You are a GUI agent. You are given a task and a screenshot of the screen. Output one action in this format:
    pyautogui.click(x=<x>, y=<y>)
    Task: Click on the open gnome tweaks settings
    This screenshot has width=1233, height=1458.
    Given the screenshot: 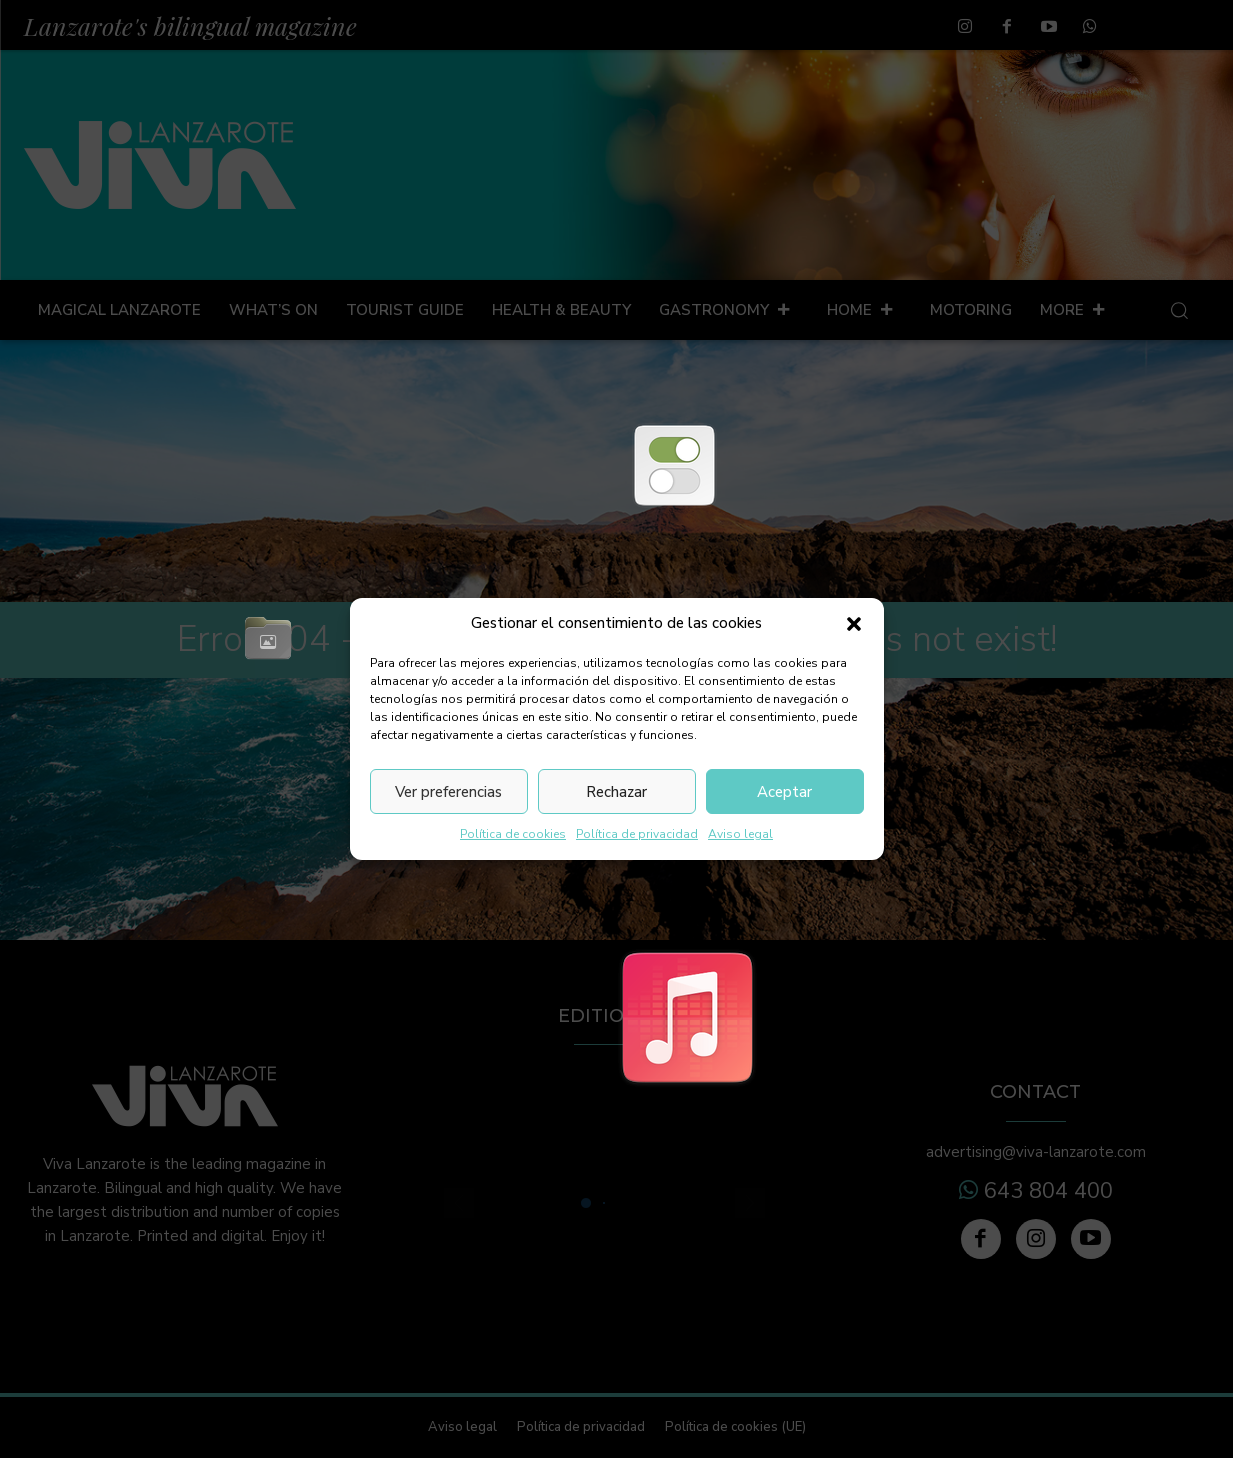 What is the action you would take?
    pyautogui.click(x=674, y=465)
    